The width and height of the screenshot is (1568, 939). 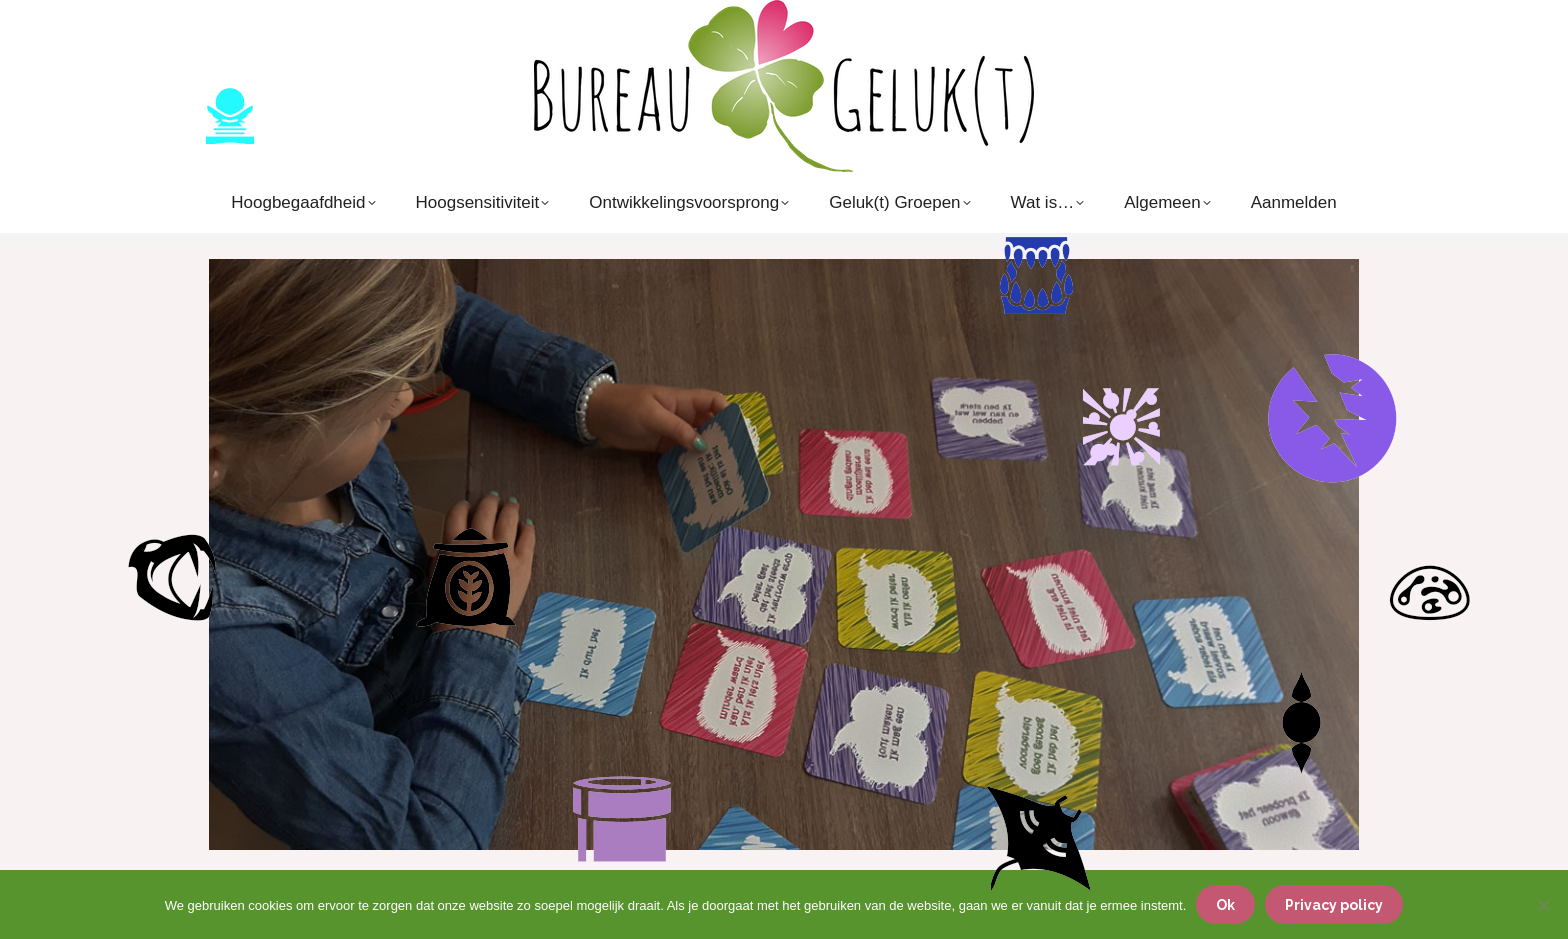 I want to click on indicates player has reached level two, so click(x=1301, y=722).